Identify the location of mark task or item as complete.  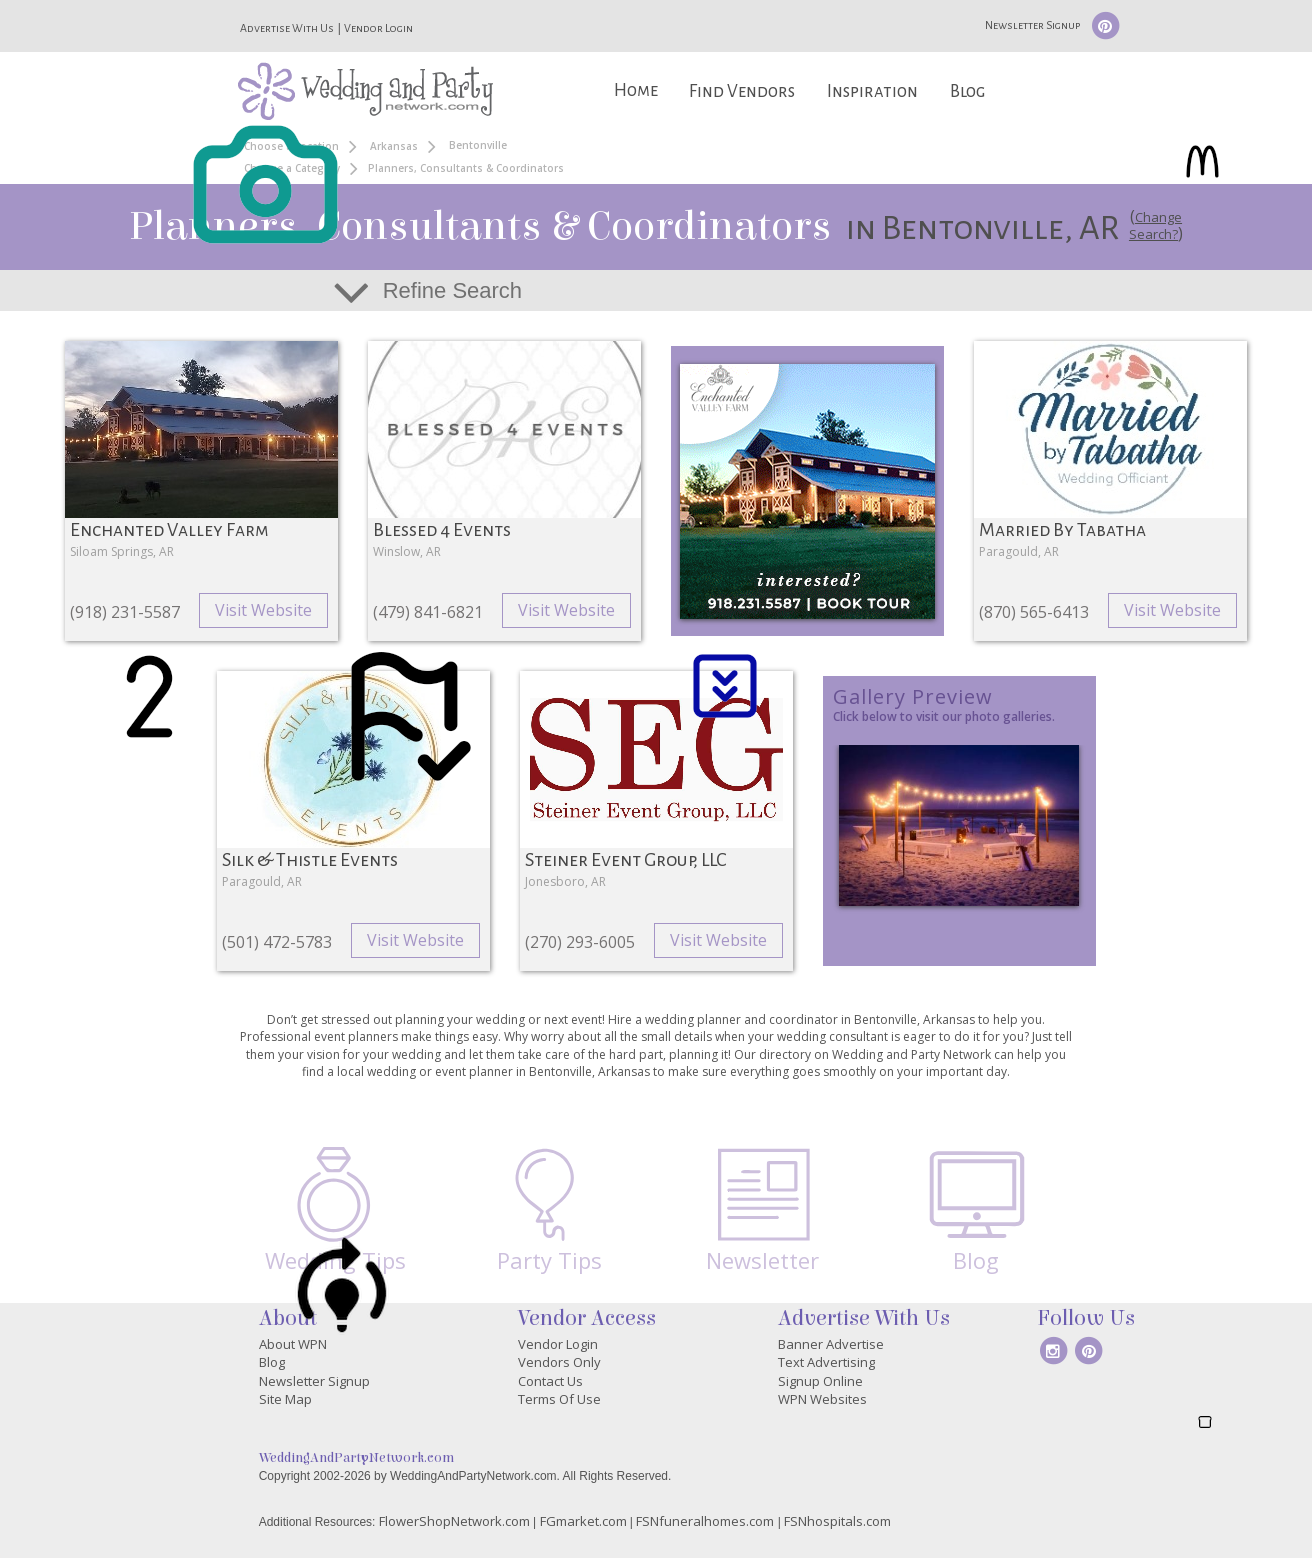
(404, 714).